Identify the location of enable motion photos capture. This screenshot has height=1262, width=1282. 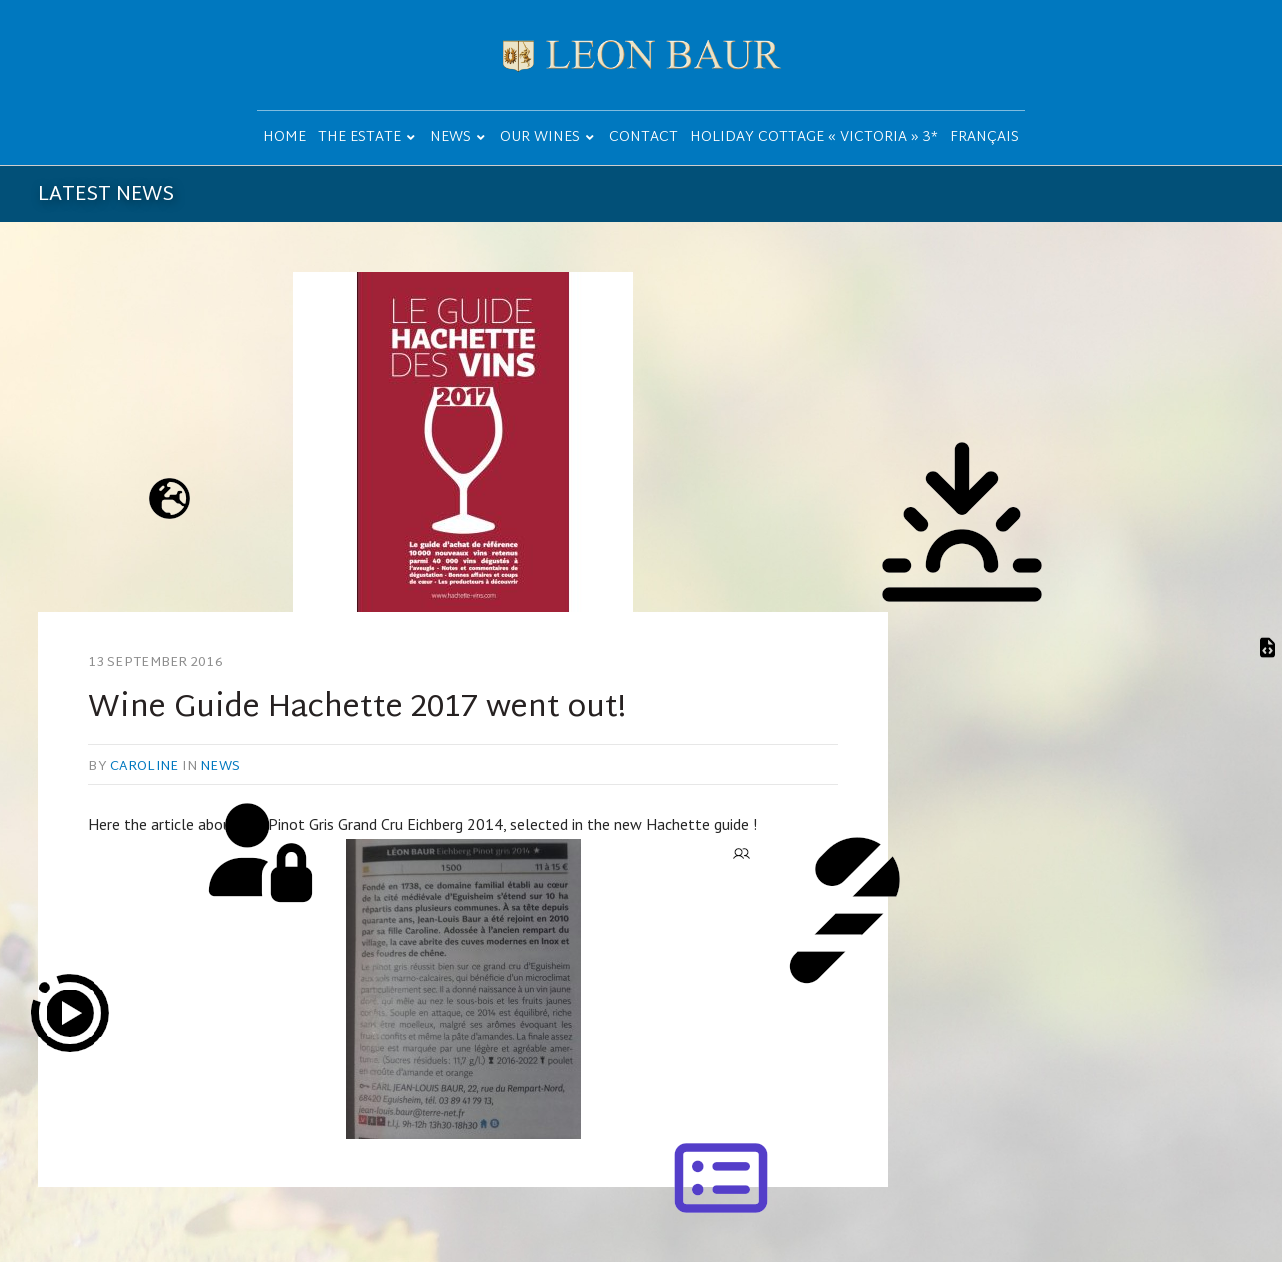
(70, 1013).